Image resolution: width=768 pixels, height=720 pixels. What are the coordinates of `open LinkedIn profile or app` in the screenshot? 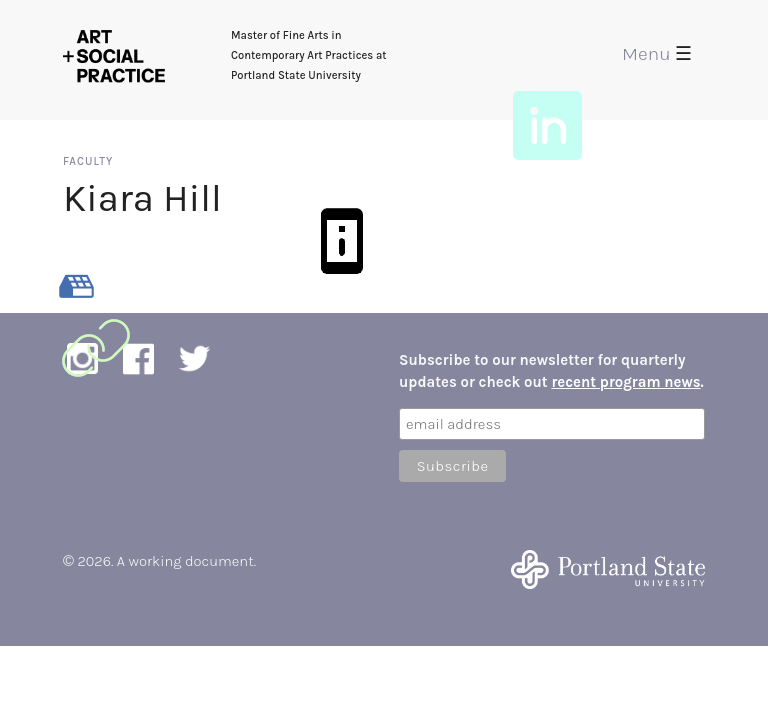 It's located at (547, 125).